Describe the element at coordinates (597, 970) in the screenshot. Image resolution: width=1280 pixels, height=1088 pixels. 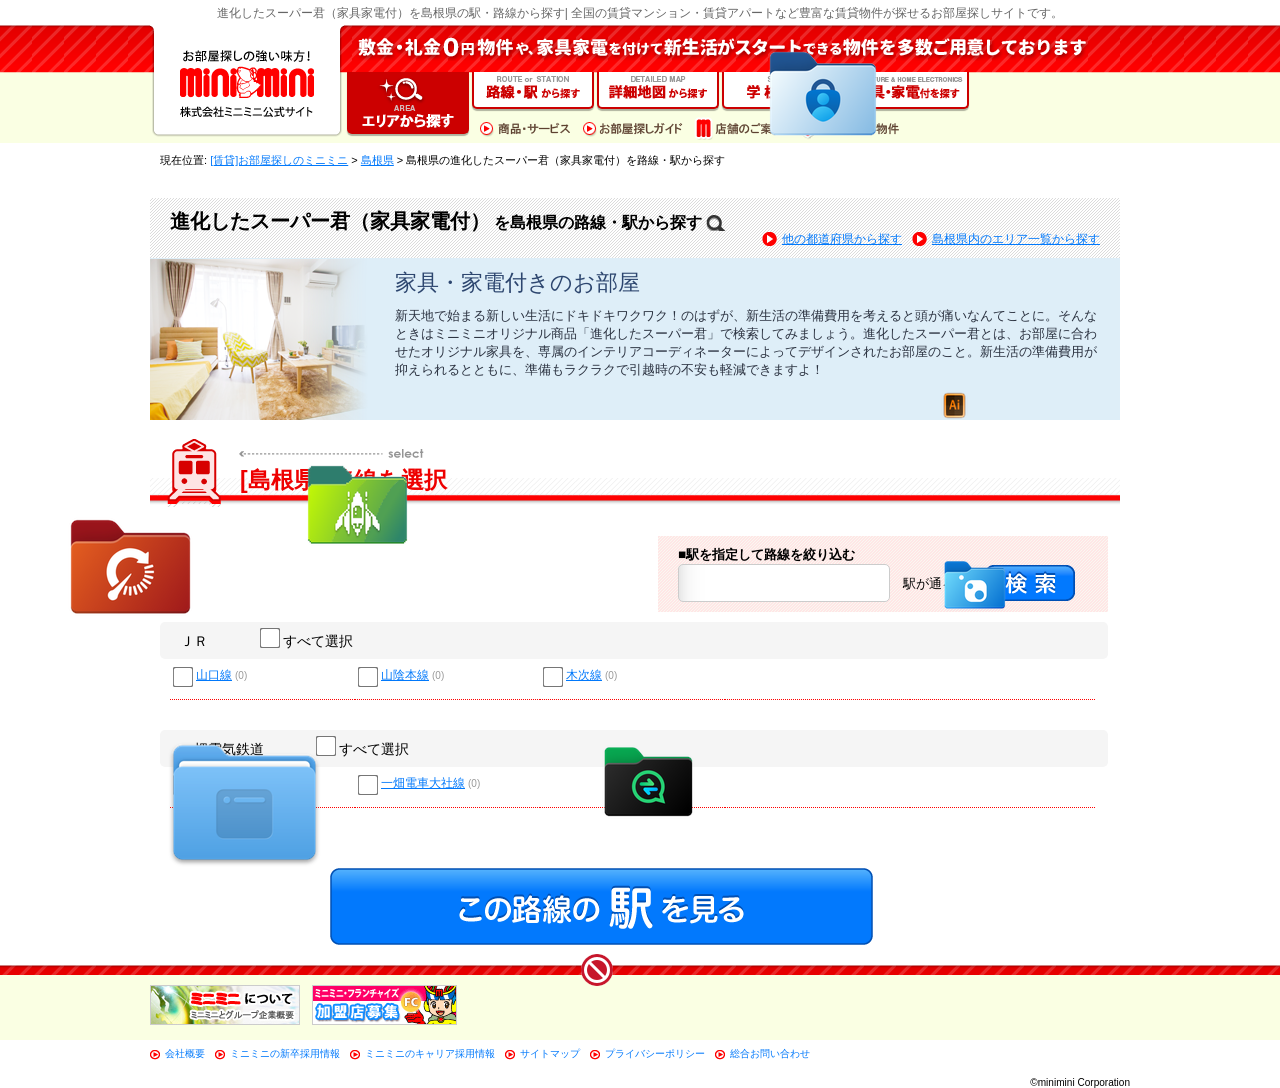
I see `delete or remove selected item` at that location.